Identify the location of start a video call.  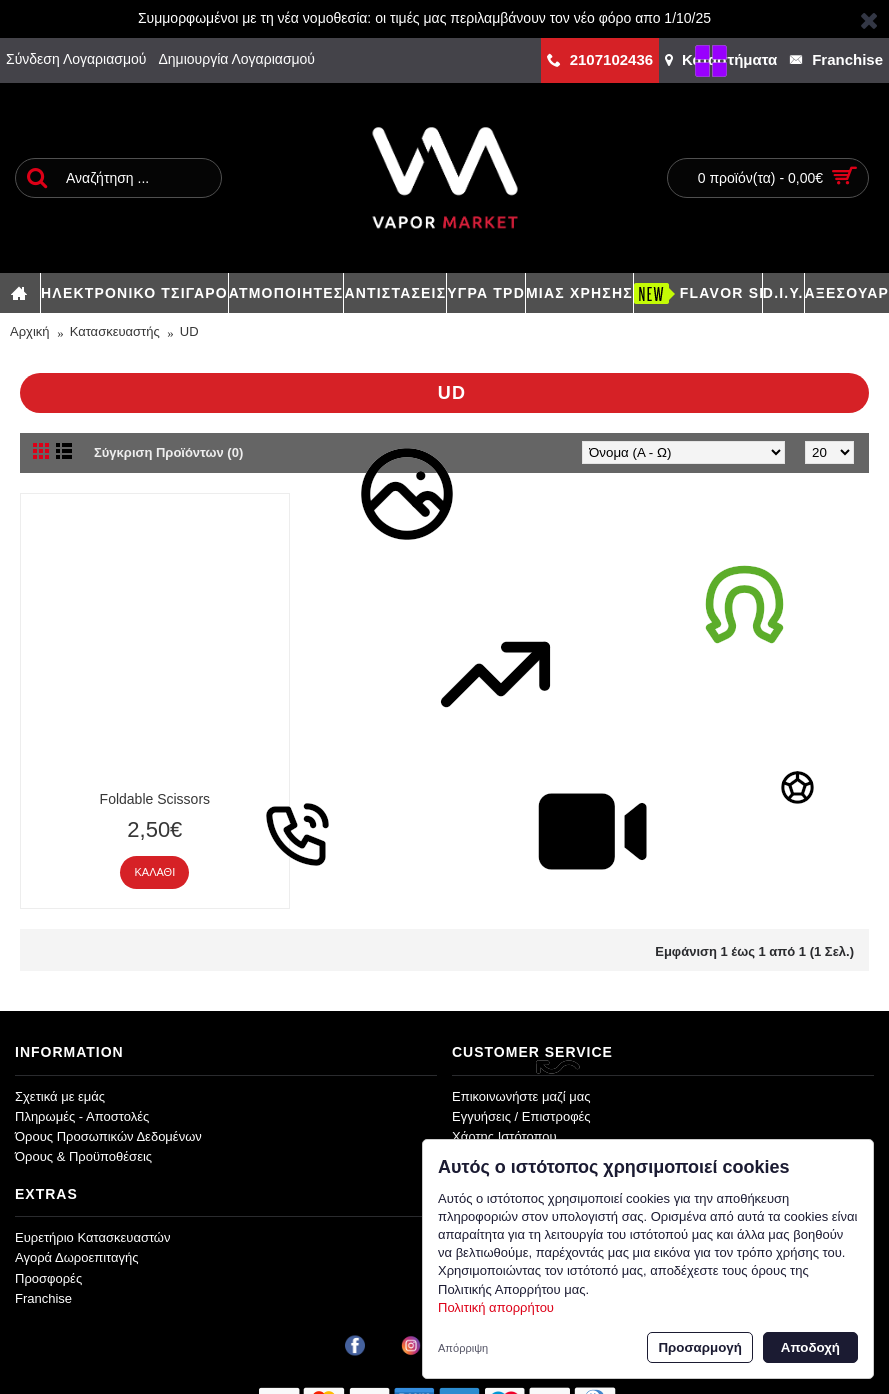
(589, 831).